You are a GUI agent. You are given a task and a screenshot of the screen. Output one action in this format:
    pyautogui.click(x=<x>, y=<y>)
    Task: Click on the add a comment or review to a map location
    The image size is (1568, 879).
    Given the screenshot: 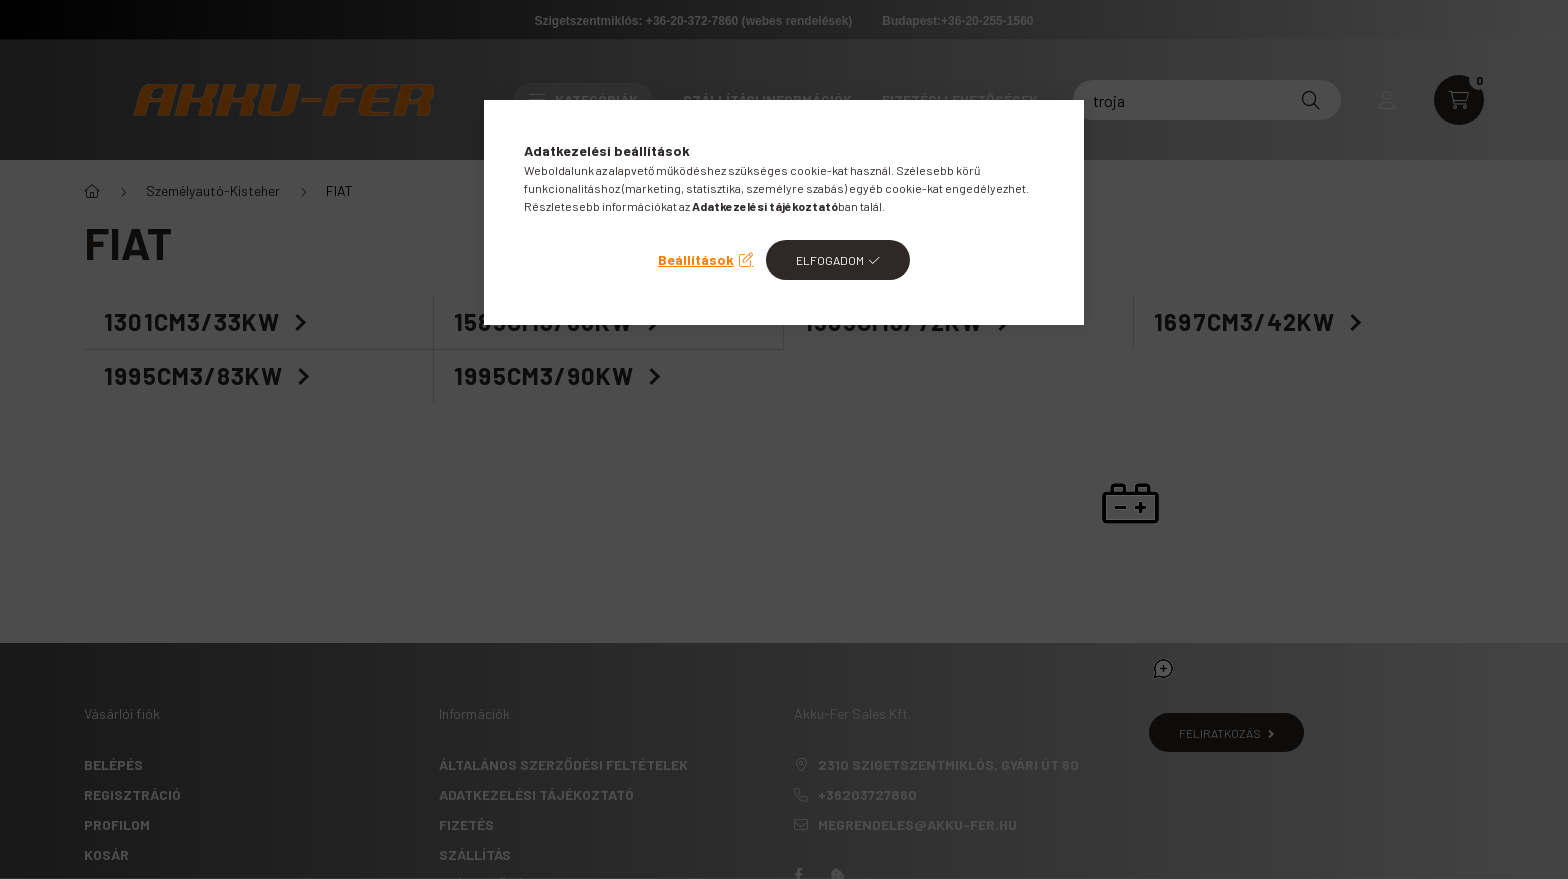 What is the action you would take?
    pyautogui.click(x=1163, y=668)
    